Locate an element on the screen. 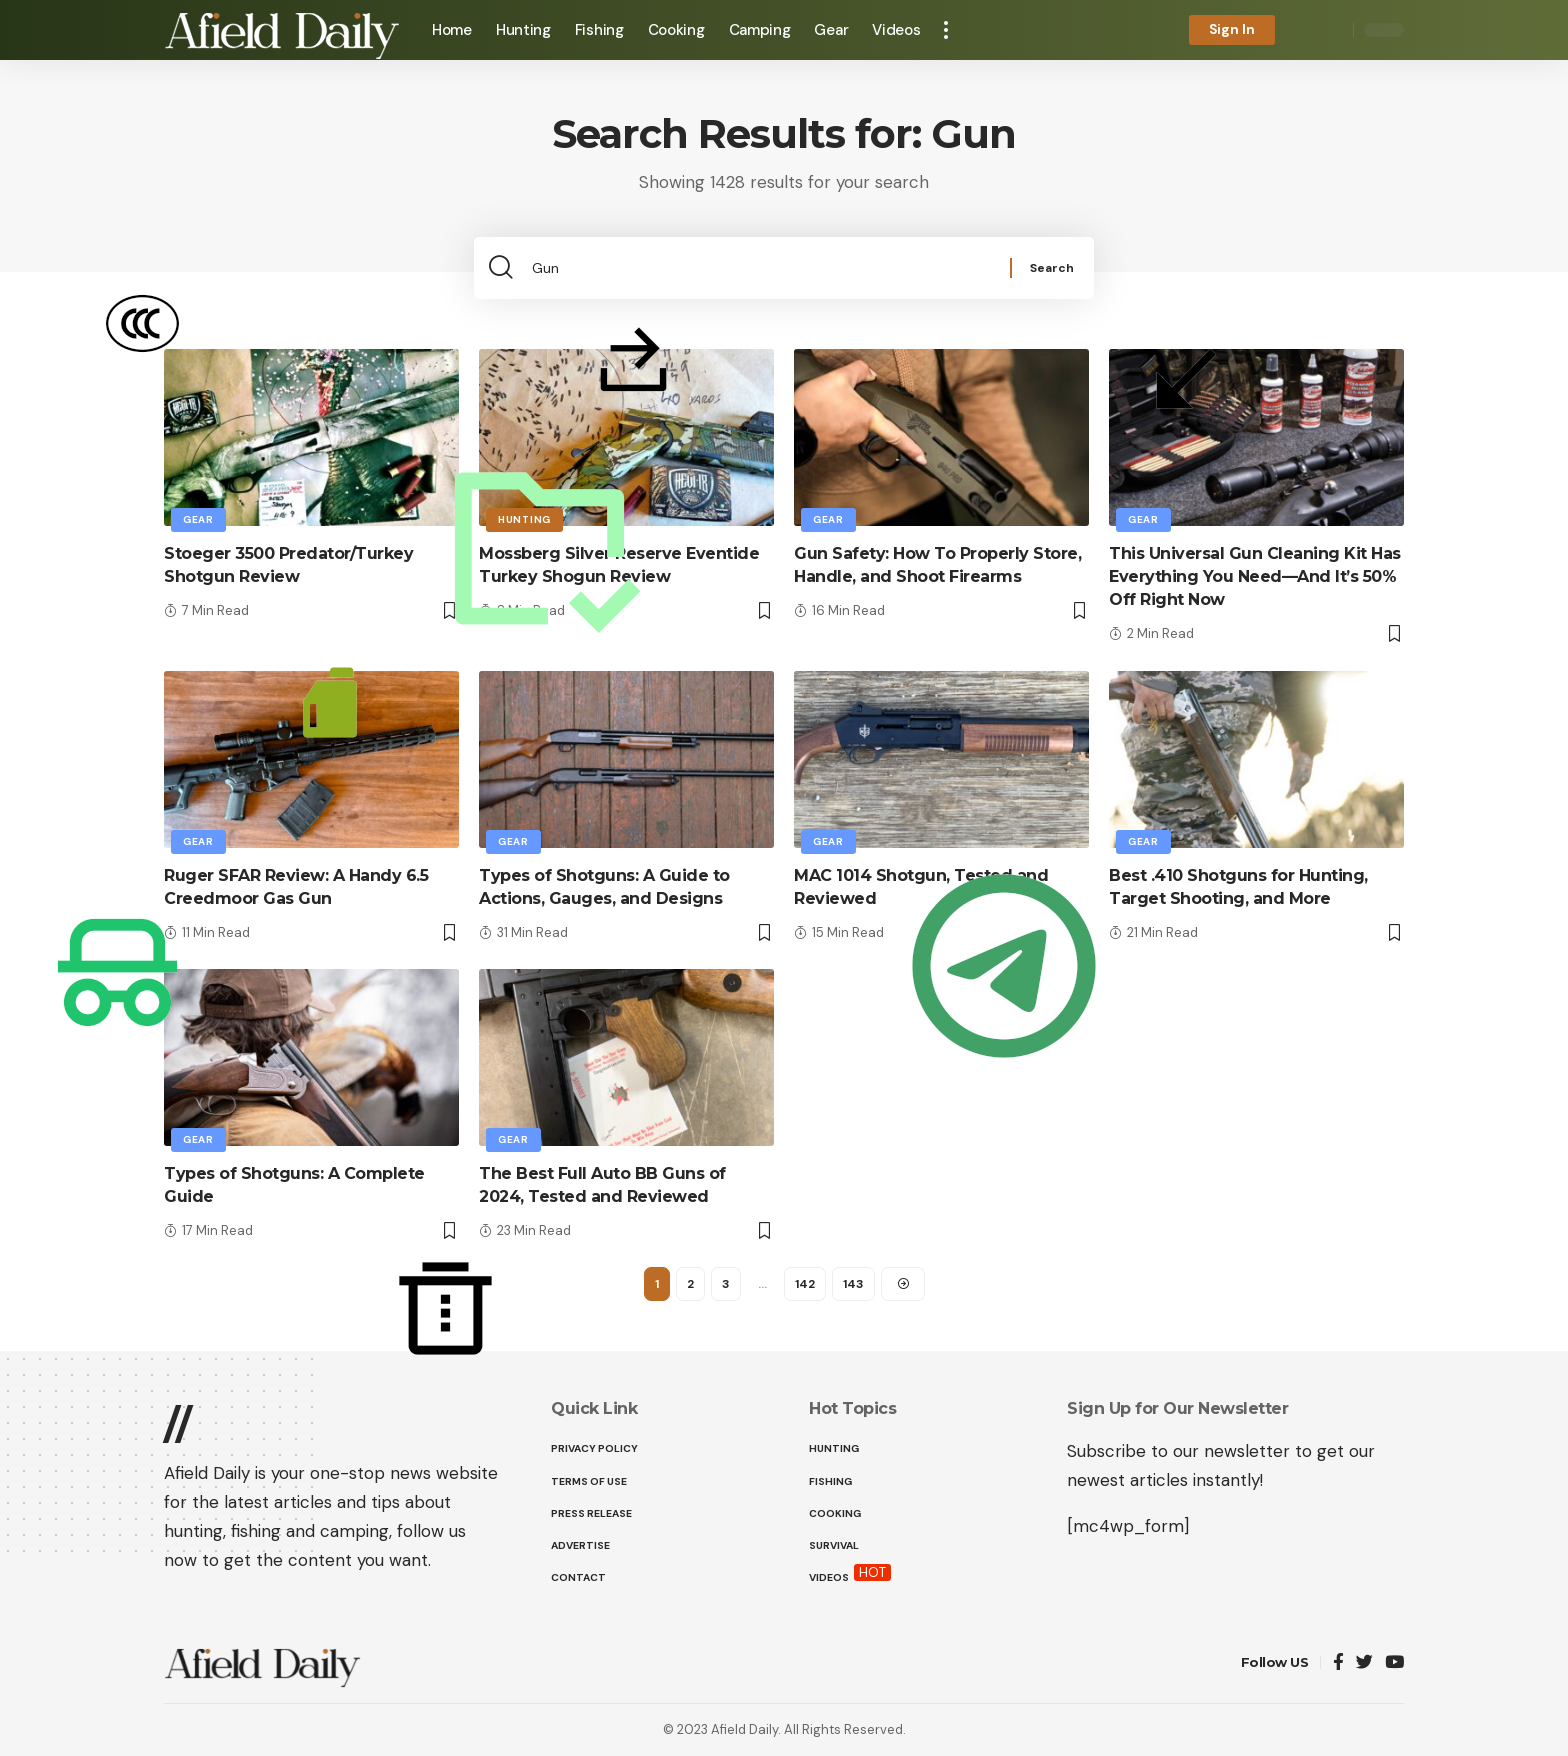 Image resolution: width=1568 pixels, height=1756 pixels. open Telegram messaging app is located at coordinates (1004, 966).